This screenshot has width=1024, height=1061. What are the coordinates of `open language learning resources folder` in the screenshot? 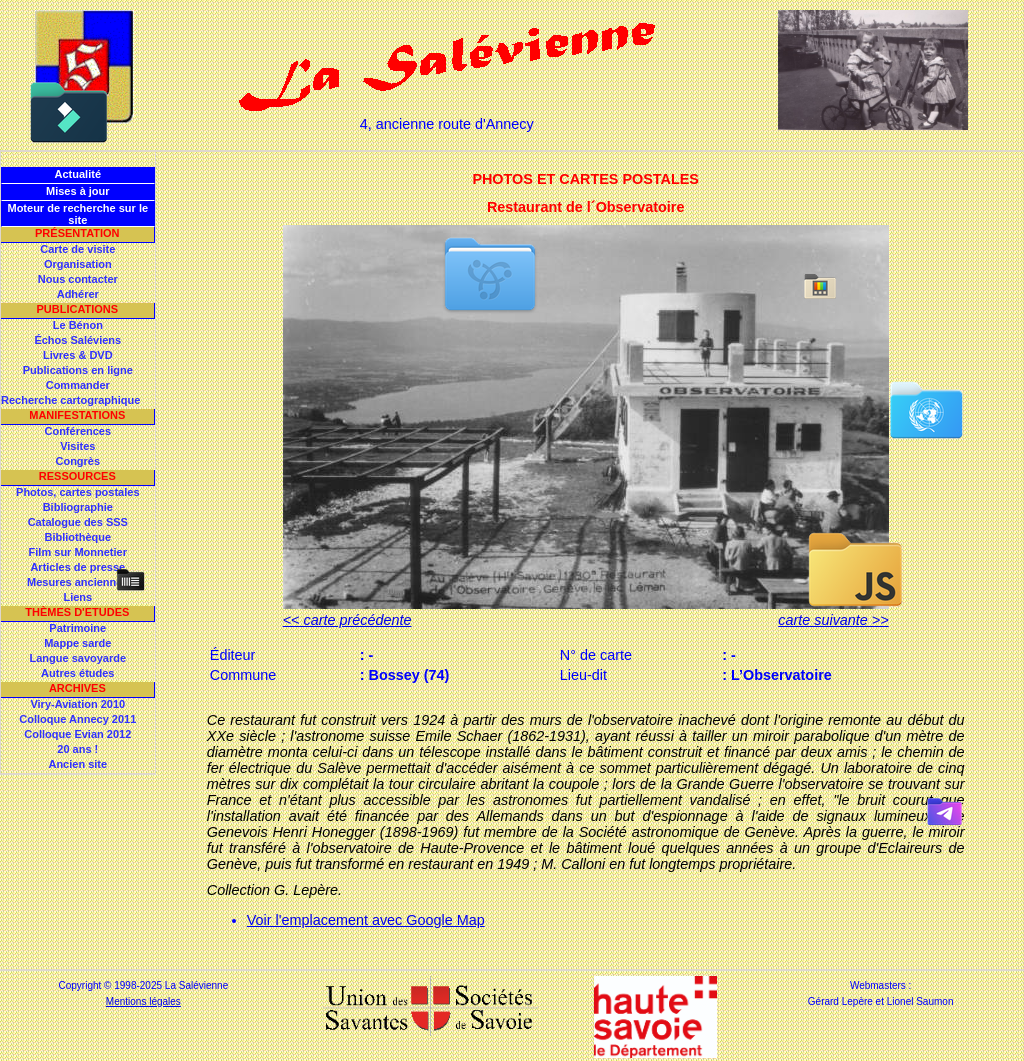 It's located at (926, 412).